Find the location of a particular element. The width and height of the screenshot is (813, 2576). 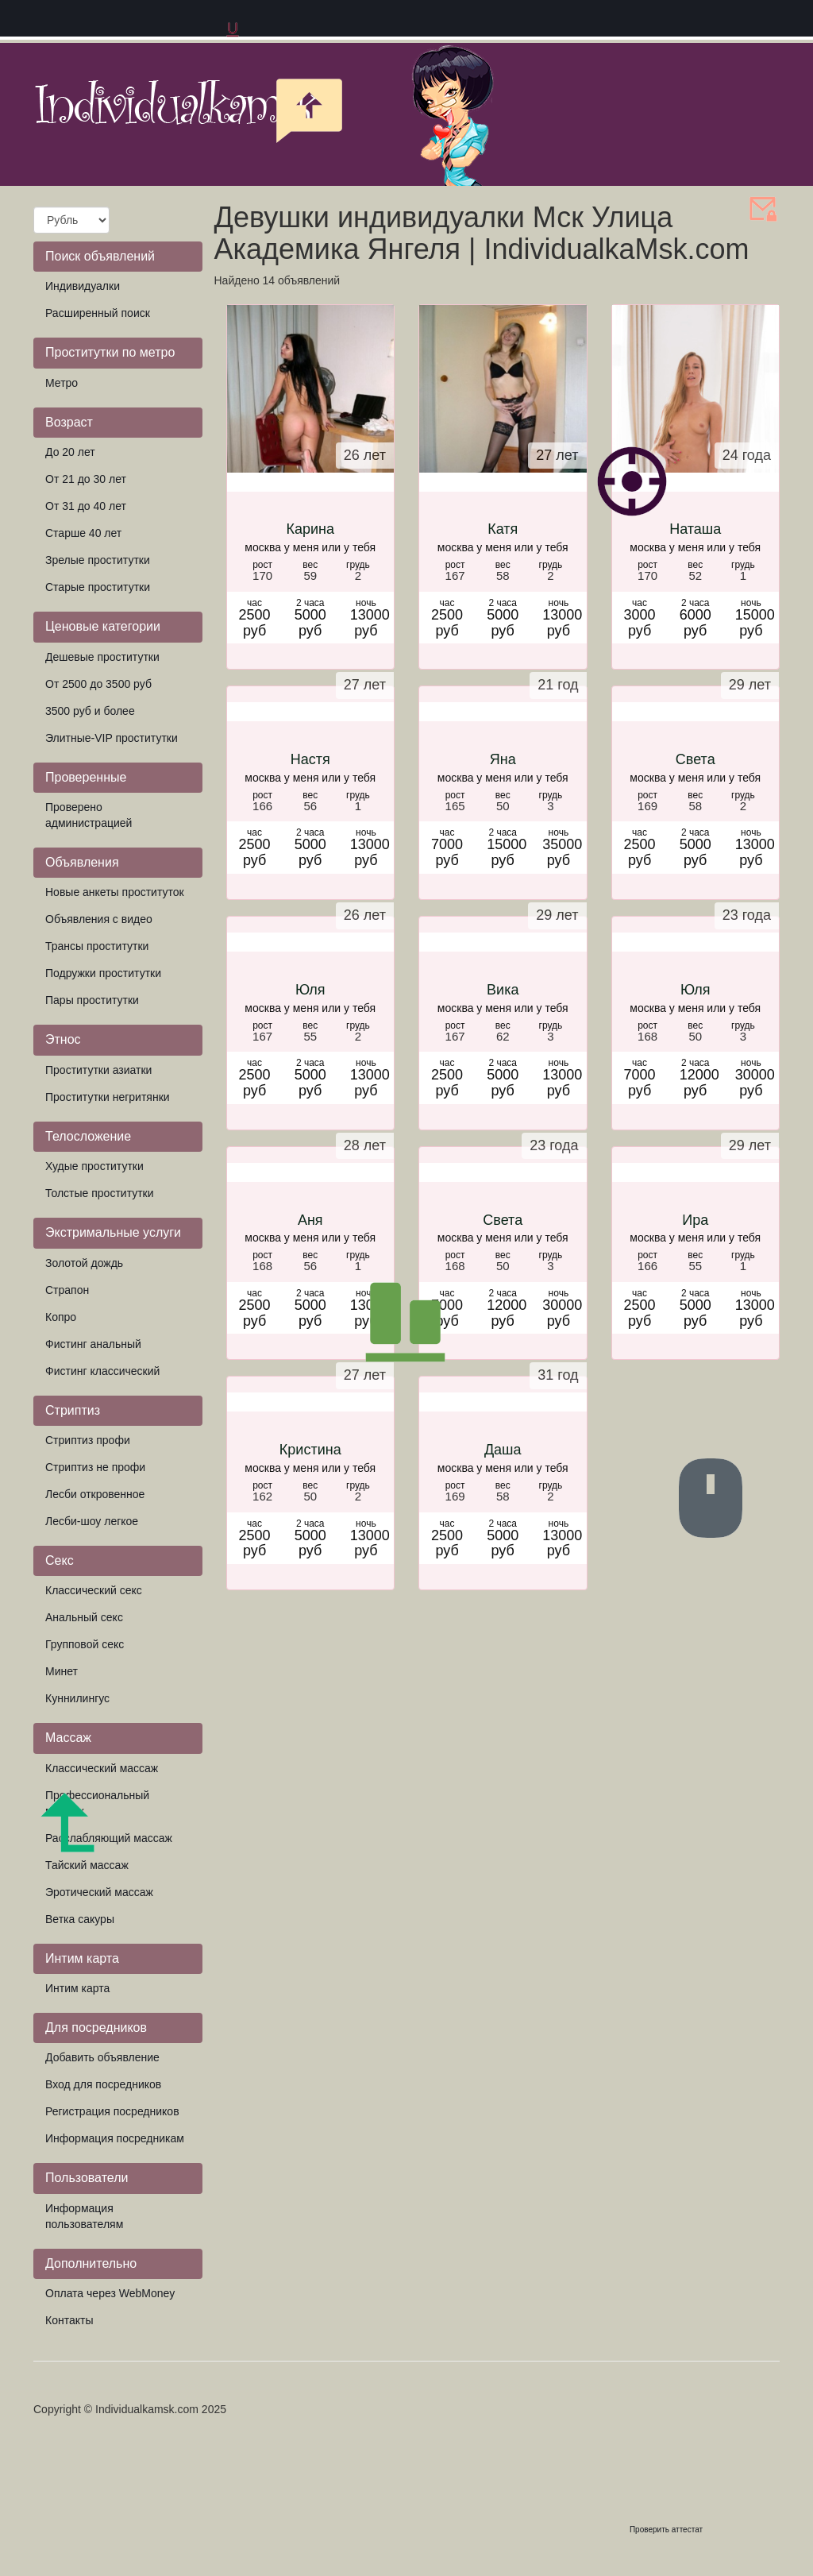

center or focus on current location is located at coordinates (632, 481).